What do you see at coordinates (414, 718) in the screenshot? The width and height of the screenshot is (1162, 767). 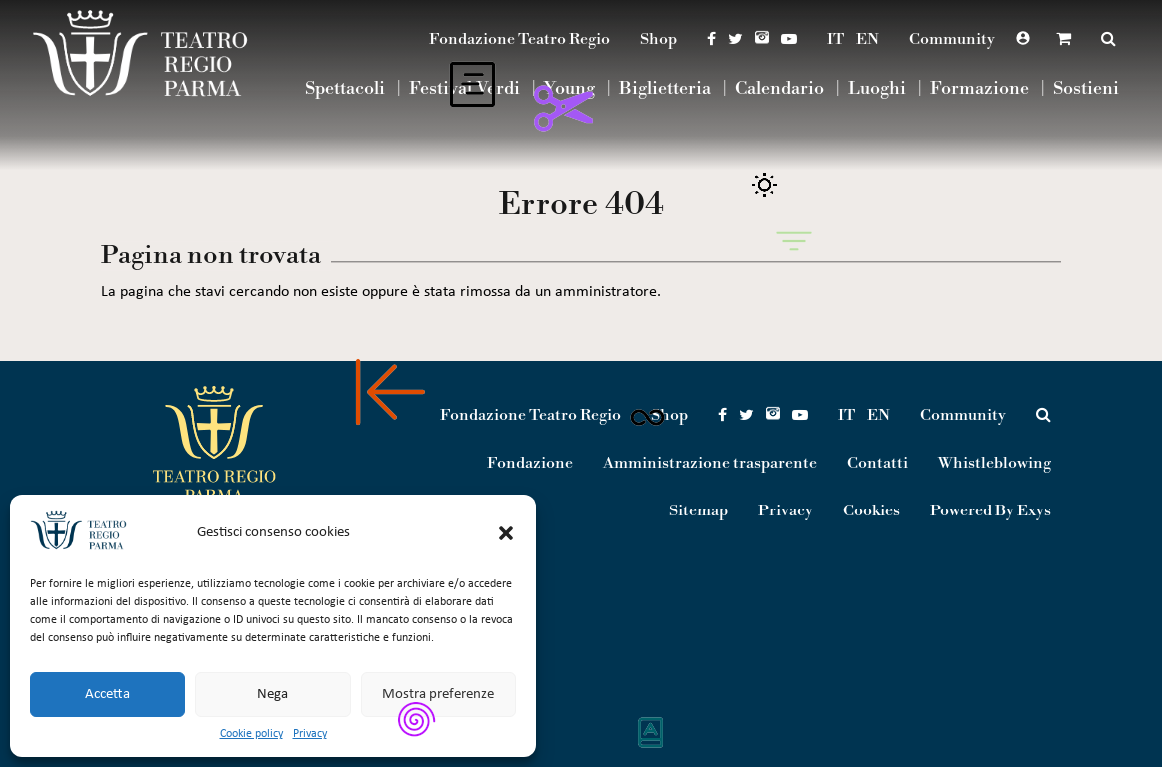 I see `indicates loading or processing in progress` at bounding box center [414, 718].